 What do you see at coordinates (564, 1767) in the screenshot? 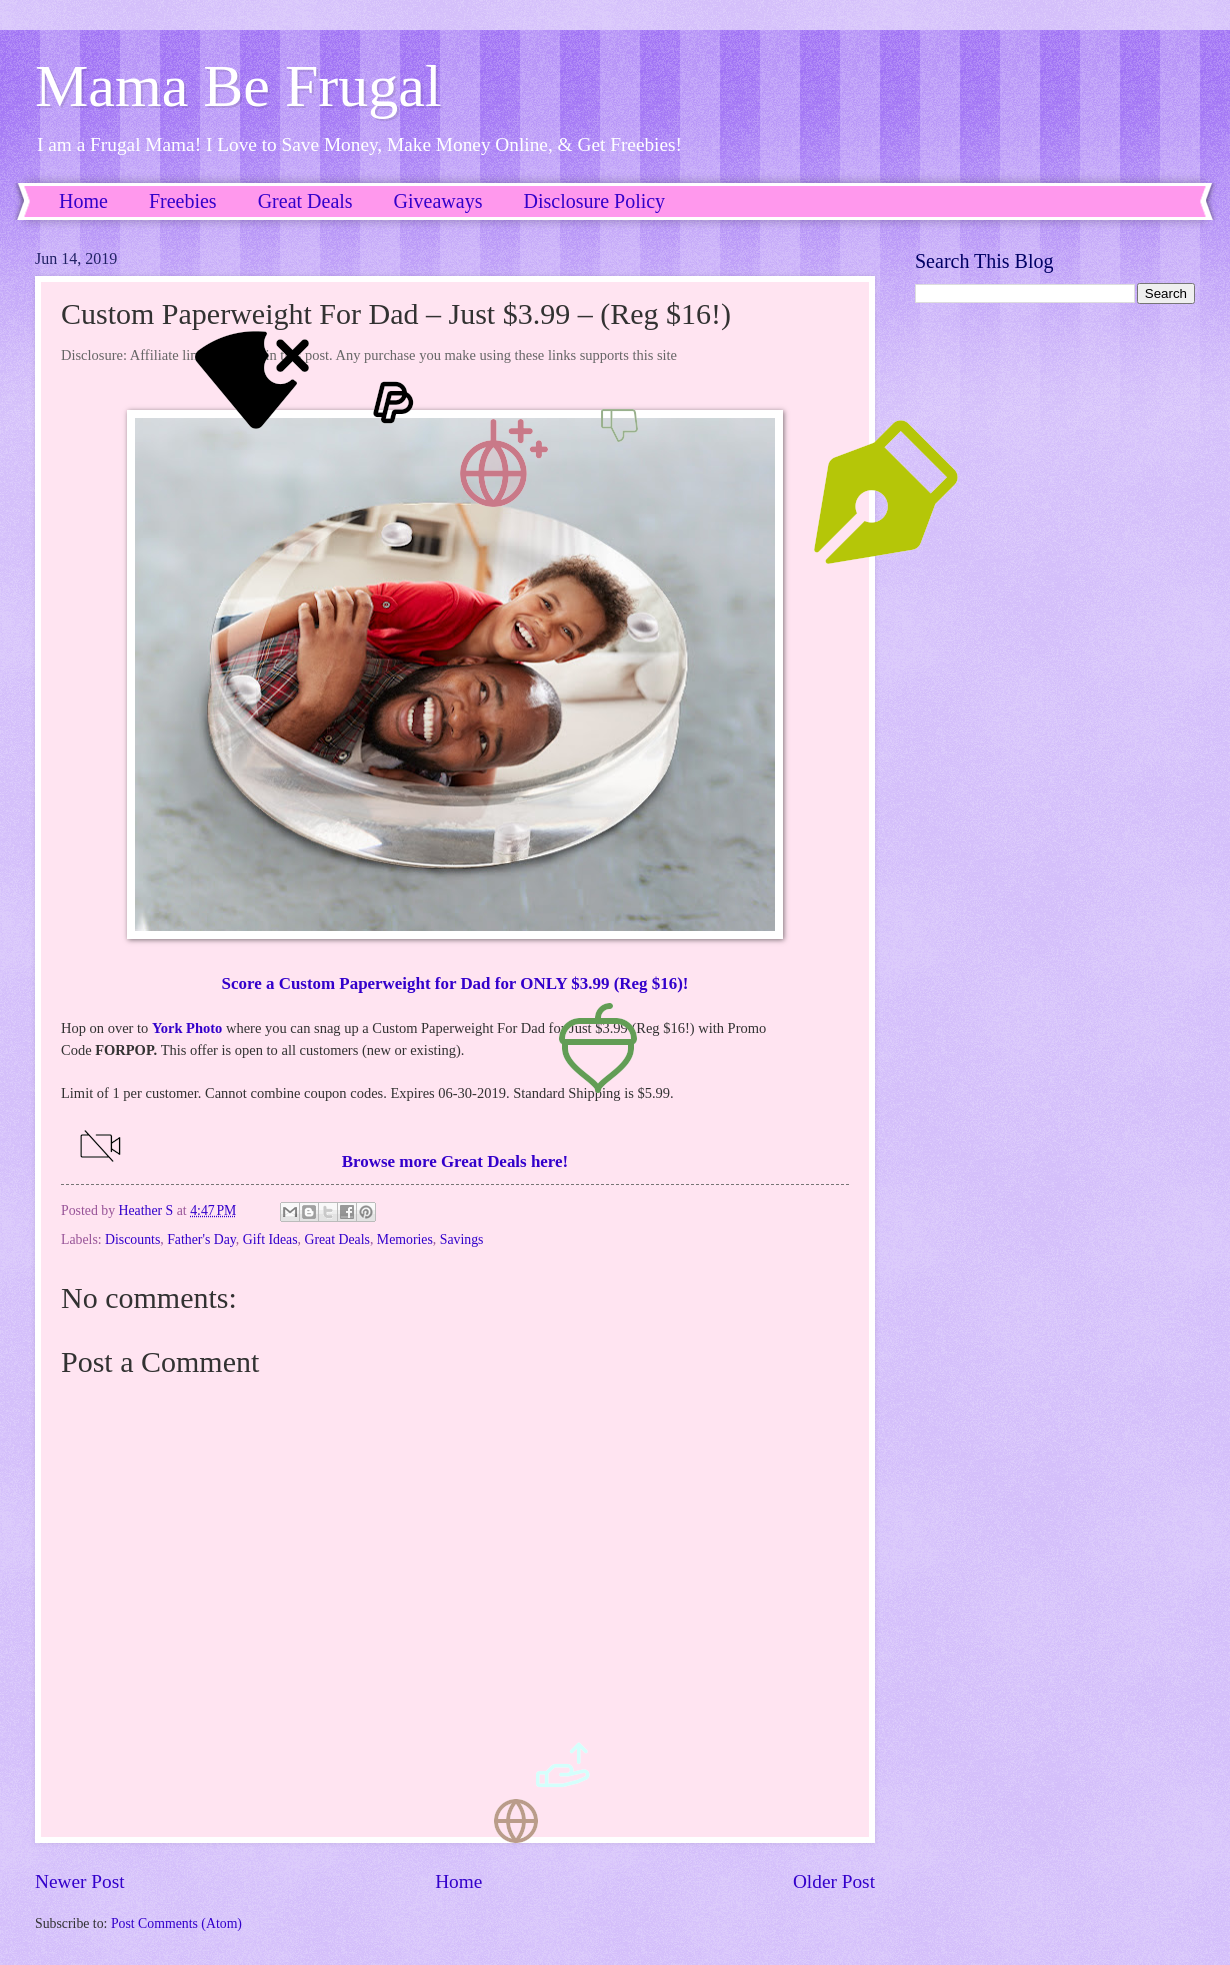
I see `upload or share from your hand` at bounding box center [564, 1767].